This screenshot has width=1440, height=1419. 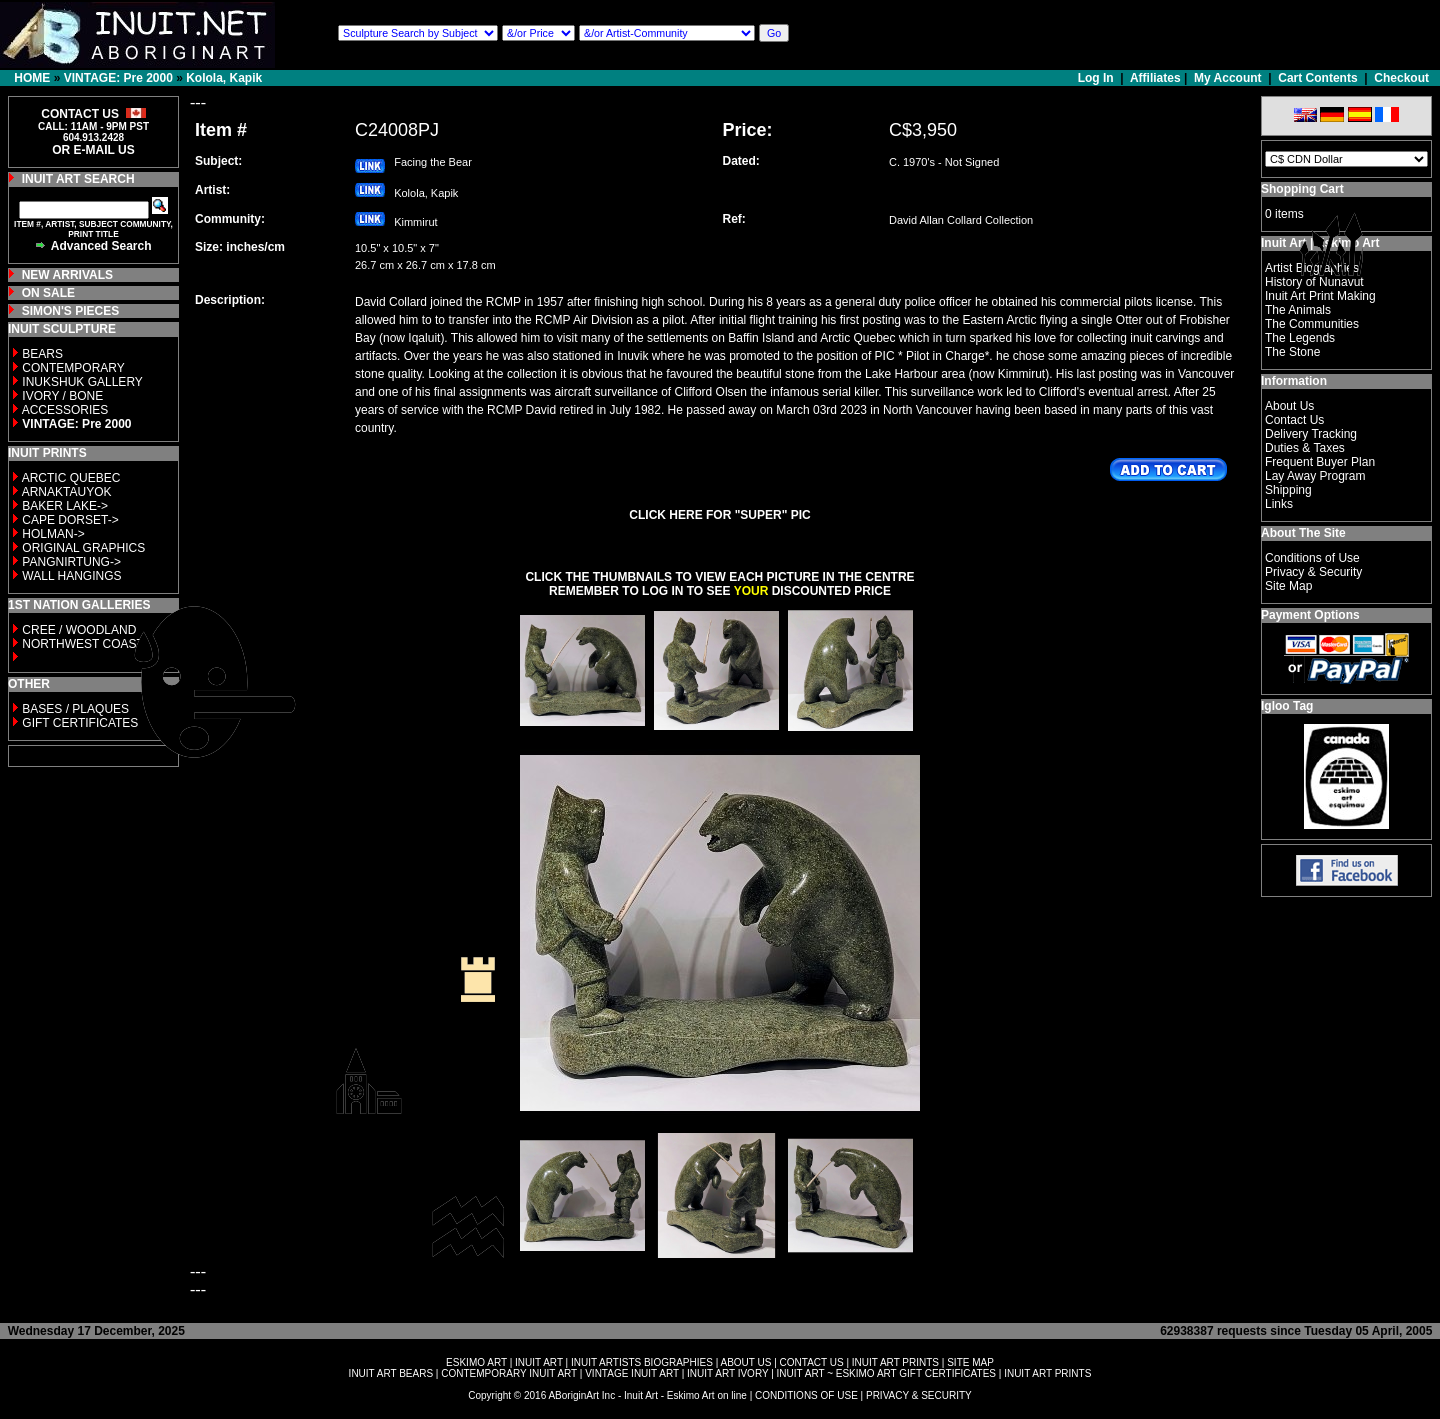 What do you see at coordinates (369, 1081) in the screenshot?
I see `locate nearby churches or places of worship` at bounding box center [369, 1081].